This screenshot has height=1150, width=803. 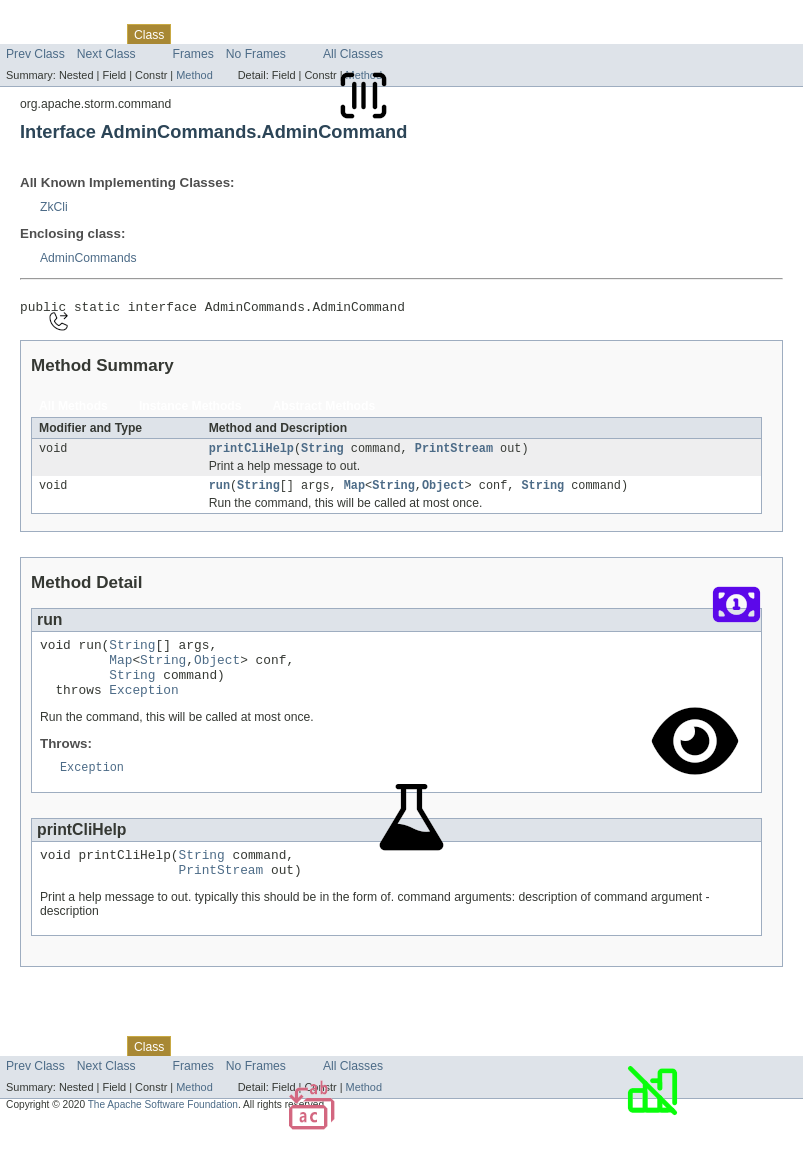 I want to click on replace all occurrences in document, so click(x=310, y=1105).